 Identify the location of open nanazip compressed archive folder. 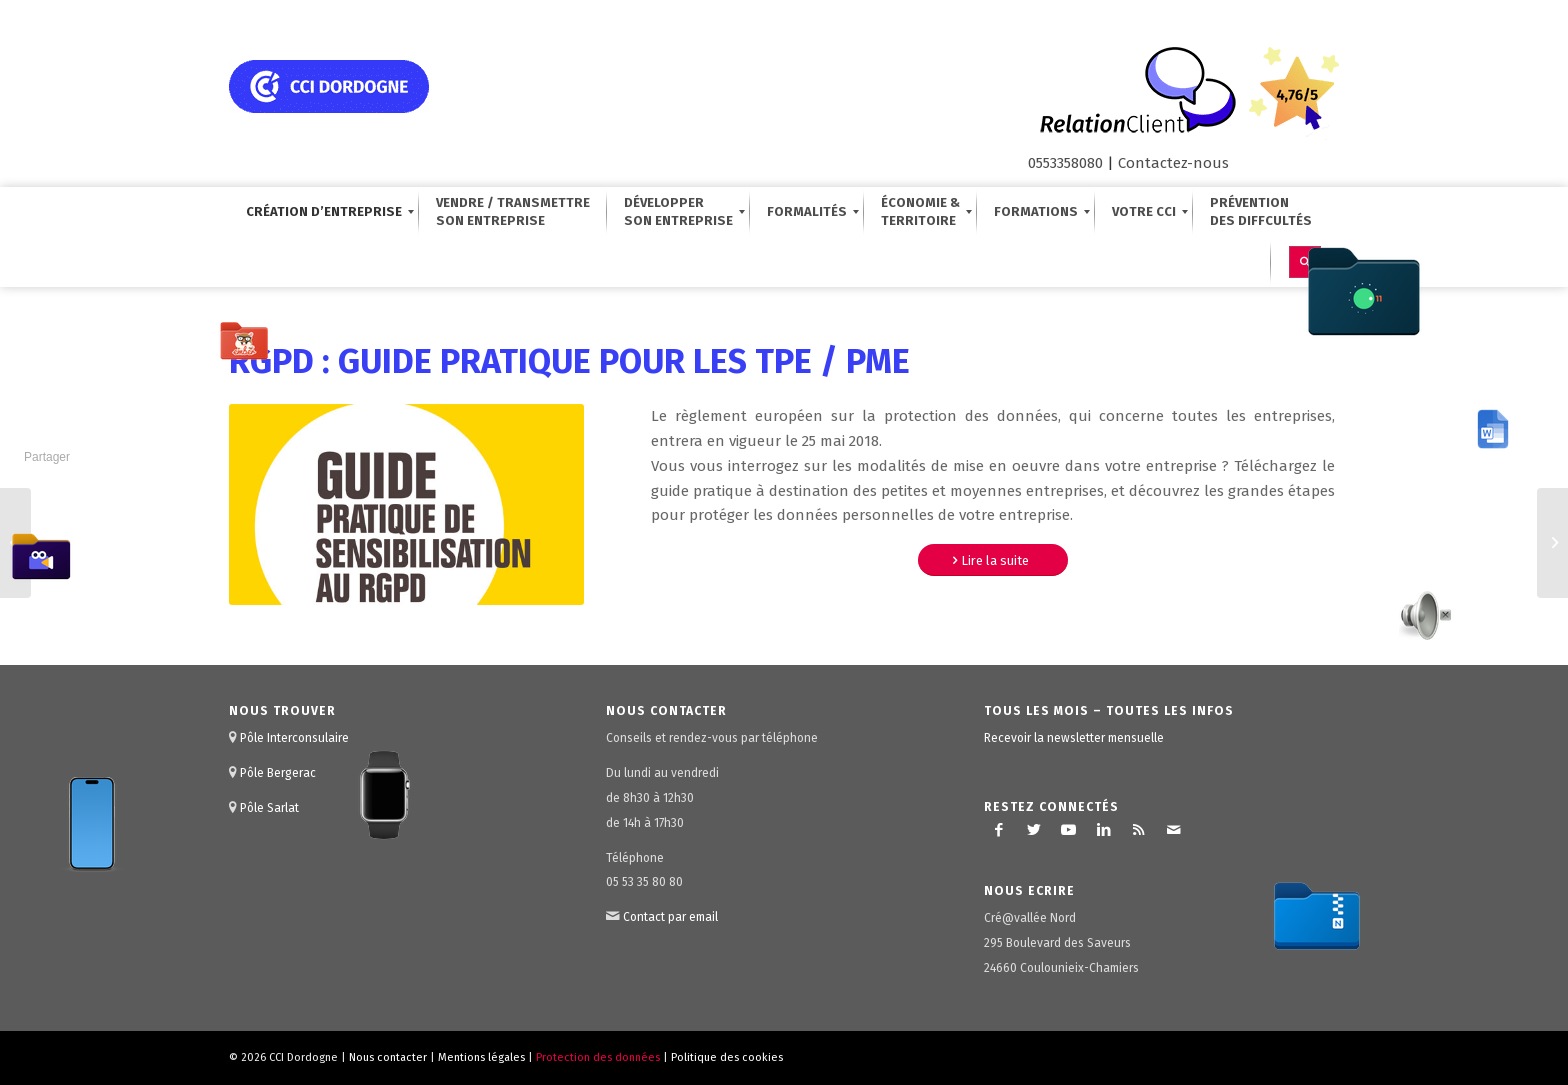
(1316, 918).